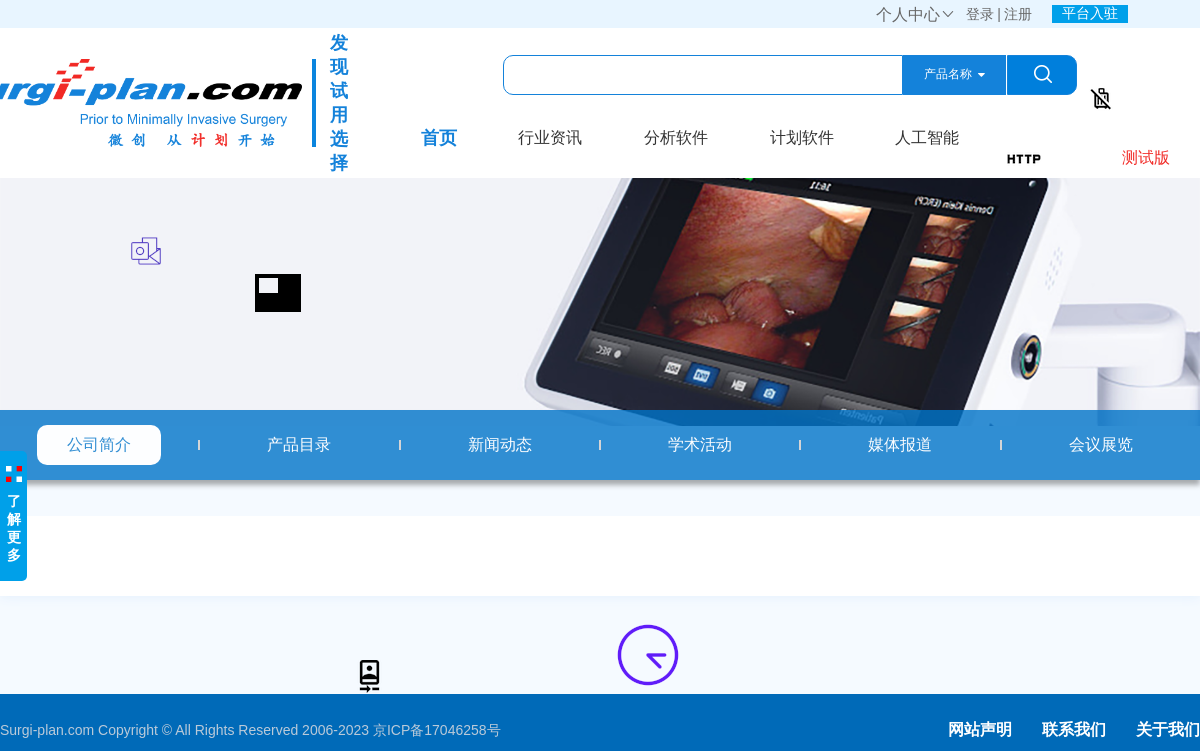  I want to click on view afternoon schedule or events, so click(648, 655).